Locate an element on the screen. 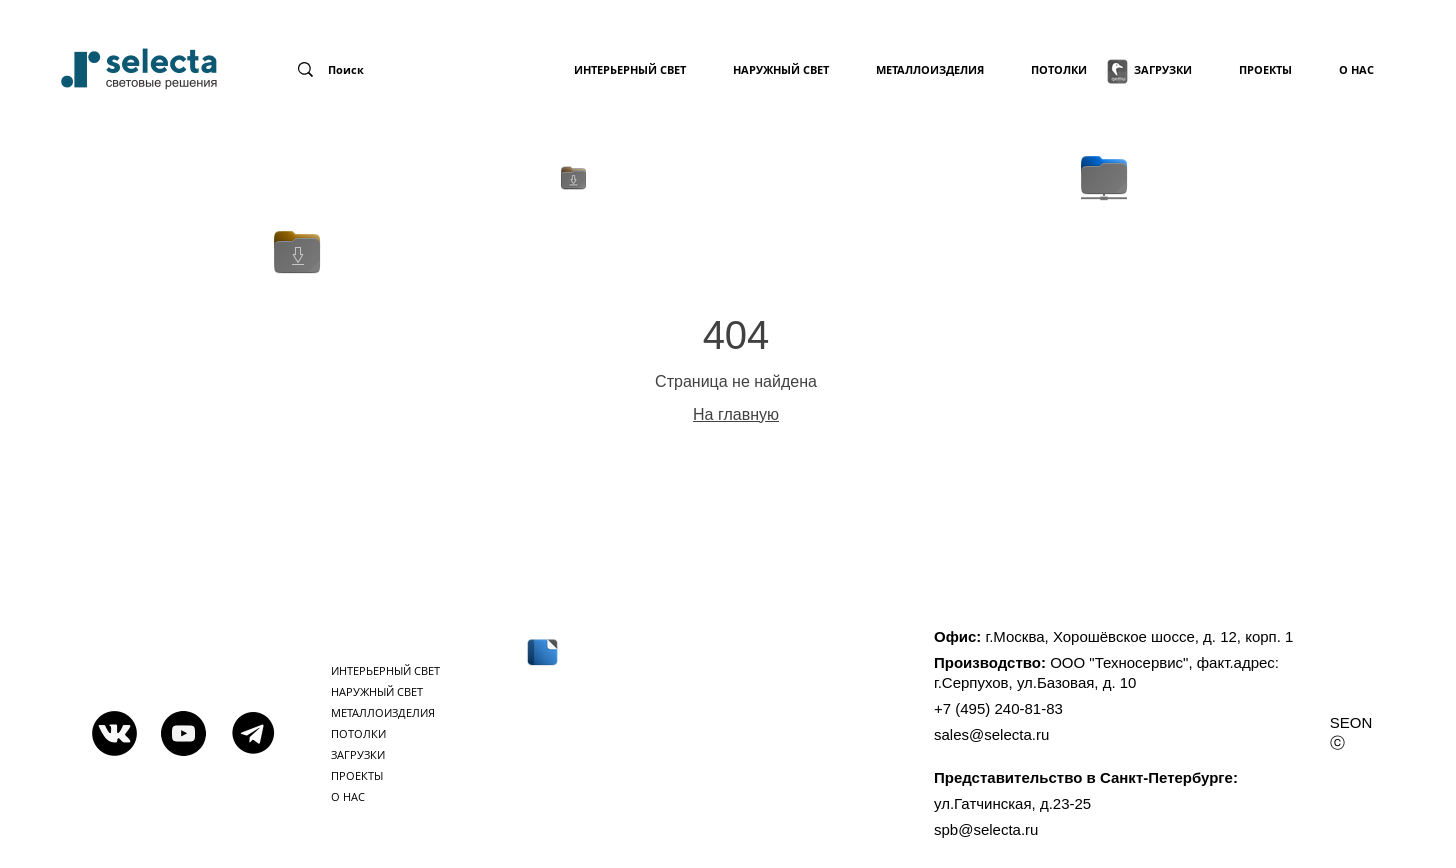 The height and width of the screenshot is (868, 1456). access your downloads folder is located at coordinates (573, 177).